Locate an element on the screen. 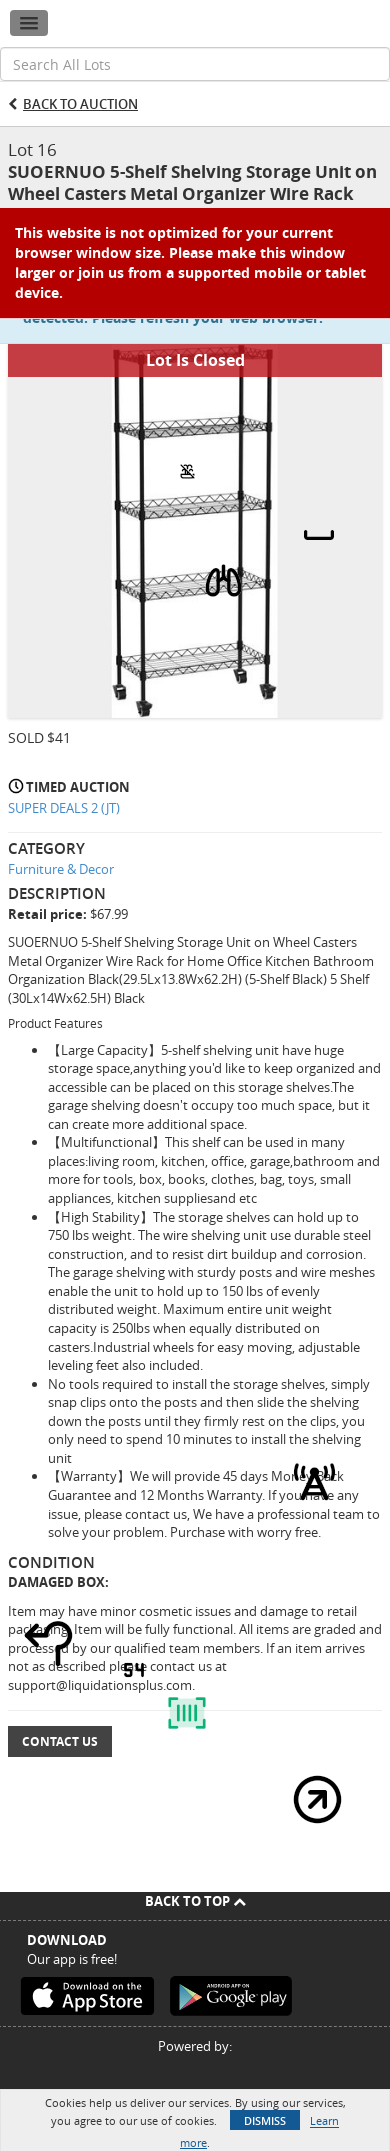 Image resolution: width=390 pixels, height=2151 pixels. scan a barcode is located at coordinates (187, 1713).